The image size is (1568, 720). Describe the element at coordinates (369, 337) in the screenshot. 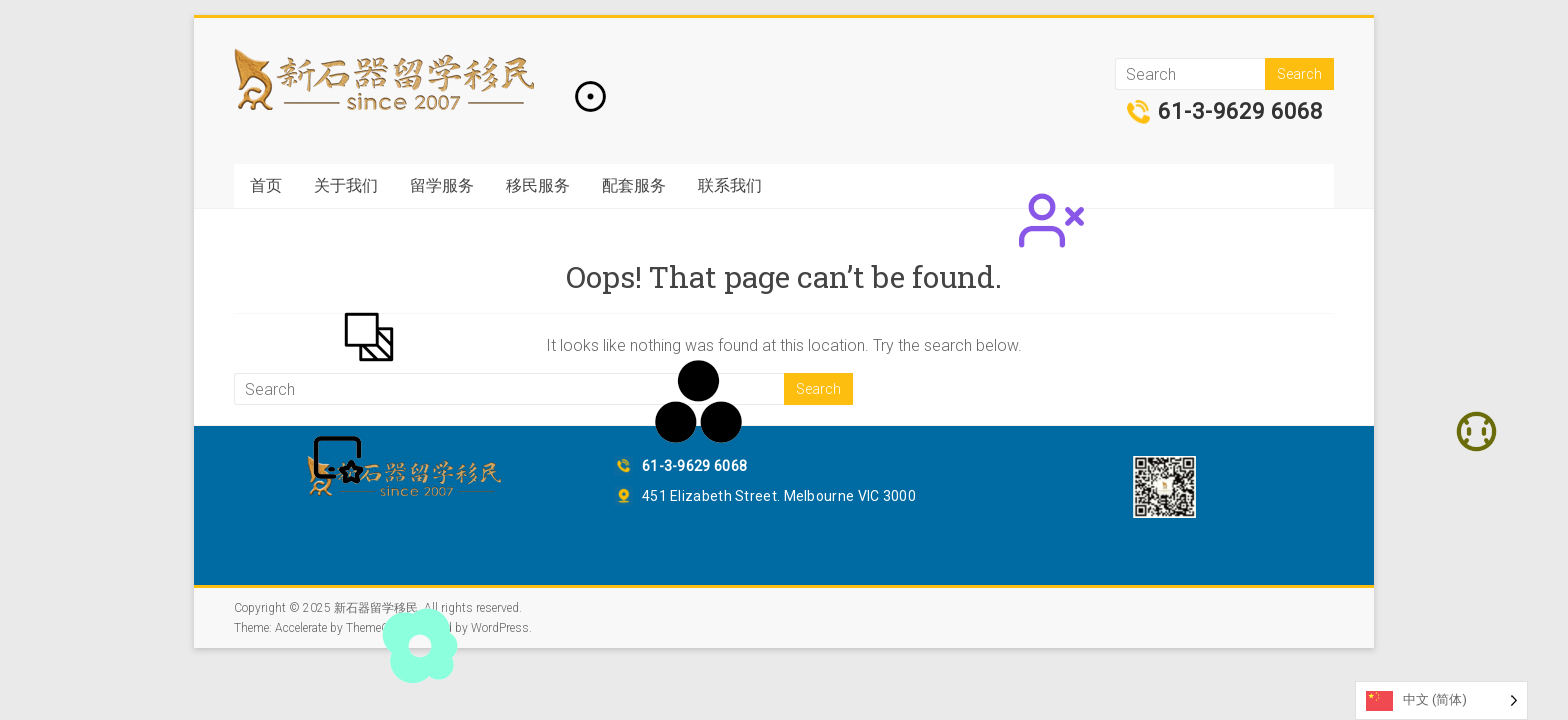

I see `remove or subtract a layer from selection` at that location.